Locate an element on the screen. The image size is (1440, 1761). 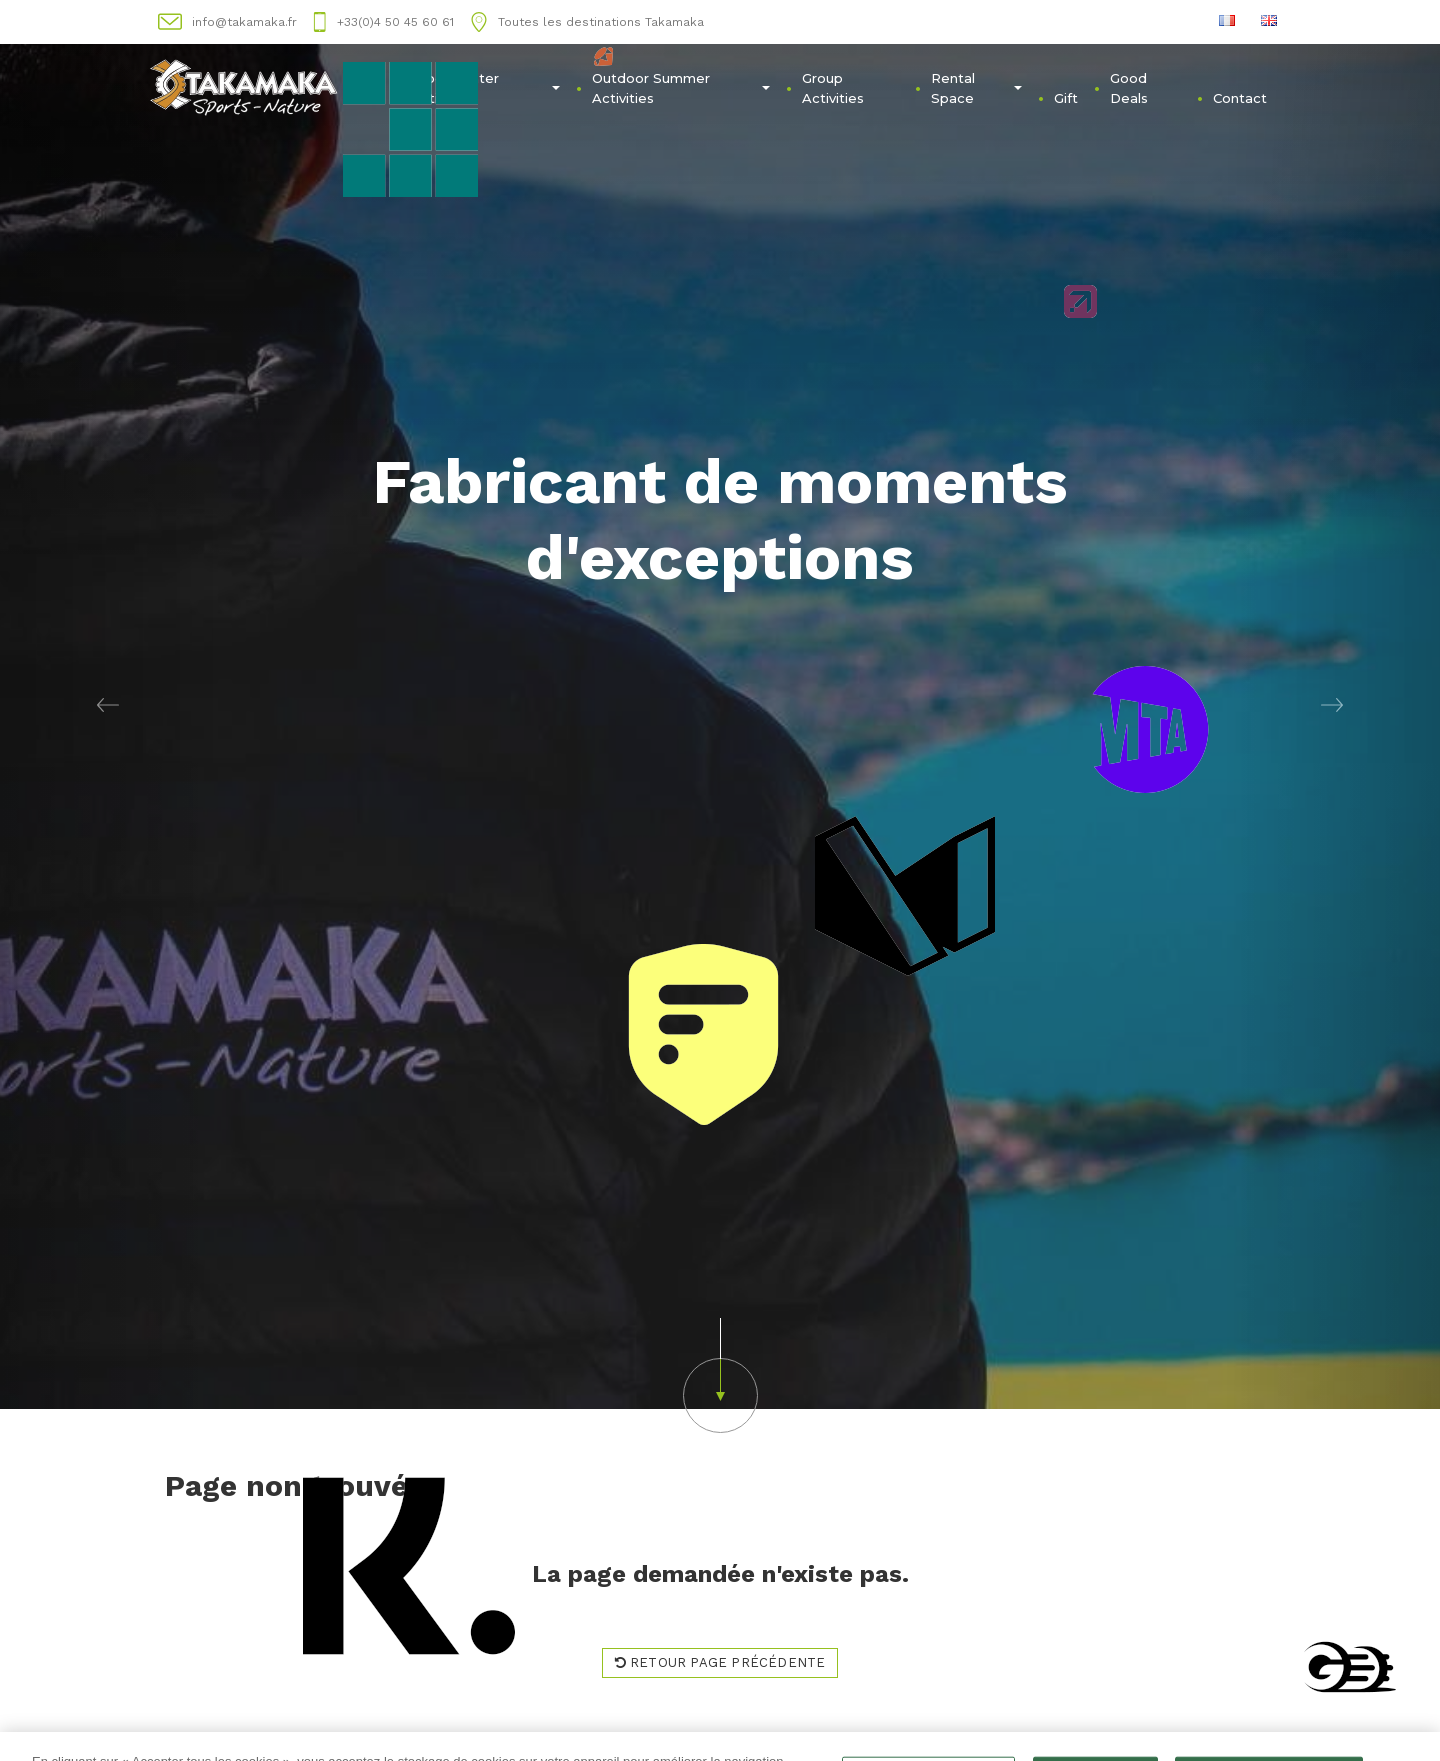
ruby programming language logo is located at coordinates (603, 56).